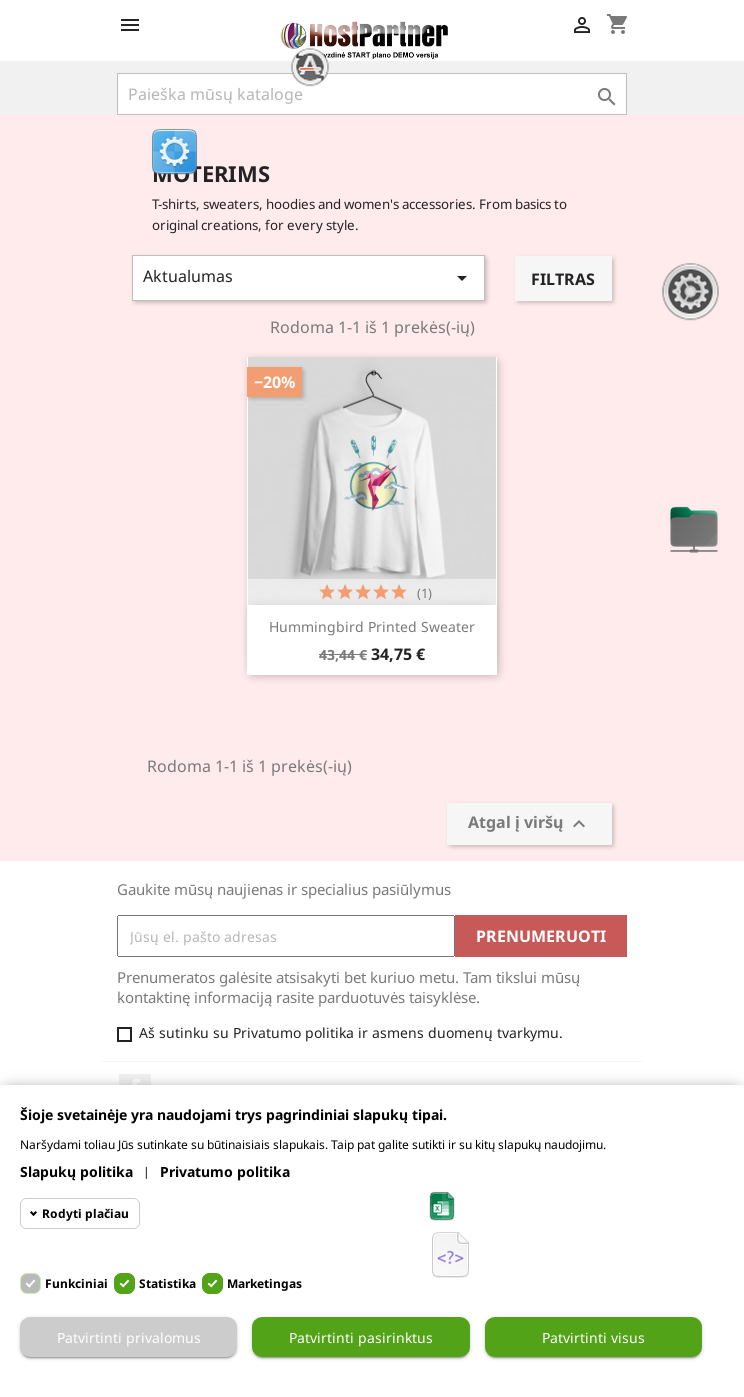 Image resolution: width=744 pixels, height=1397 pixels. Describe the element at coordinates (174, 151) in the screenshot. I see `windows executable file type indicator` at that location.